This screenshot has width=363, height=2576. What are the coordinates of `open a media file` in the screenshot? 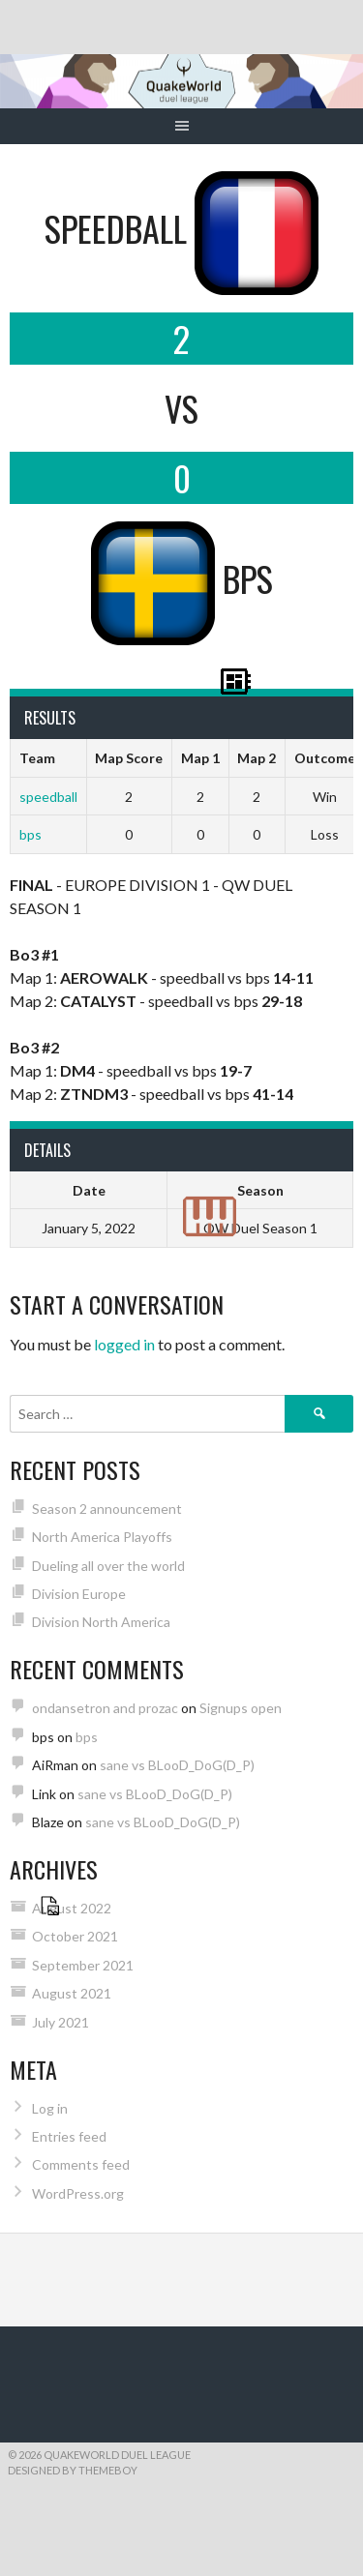 It's located at (48, 1905).